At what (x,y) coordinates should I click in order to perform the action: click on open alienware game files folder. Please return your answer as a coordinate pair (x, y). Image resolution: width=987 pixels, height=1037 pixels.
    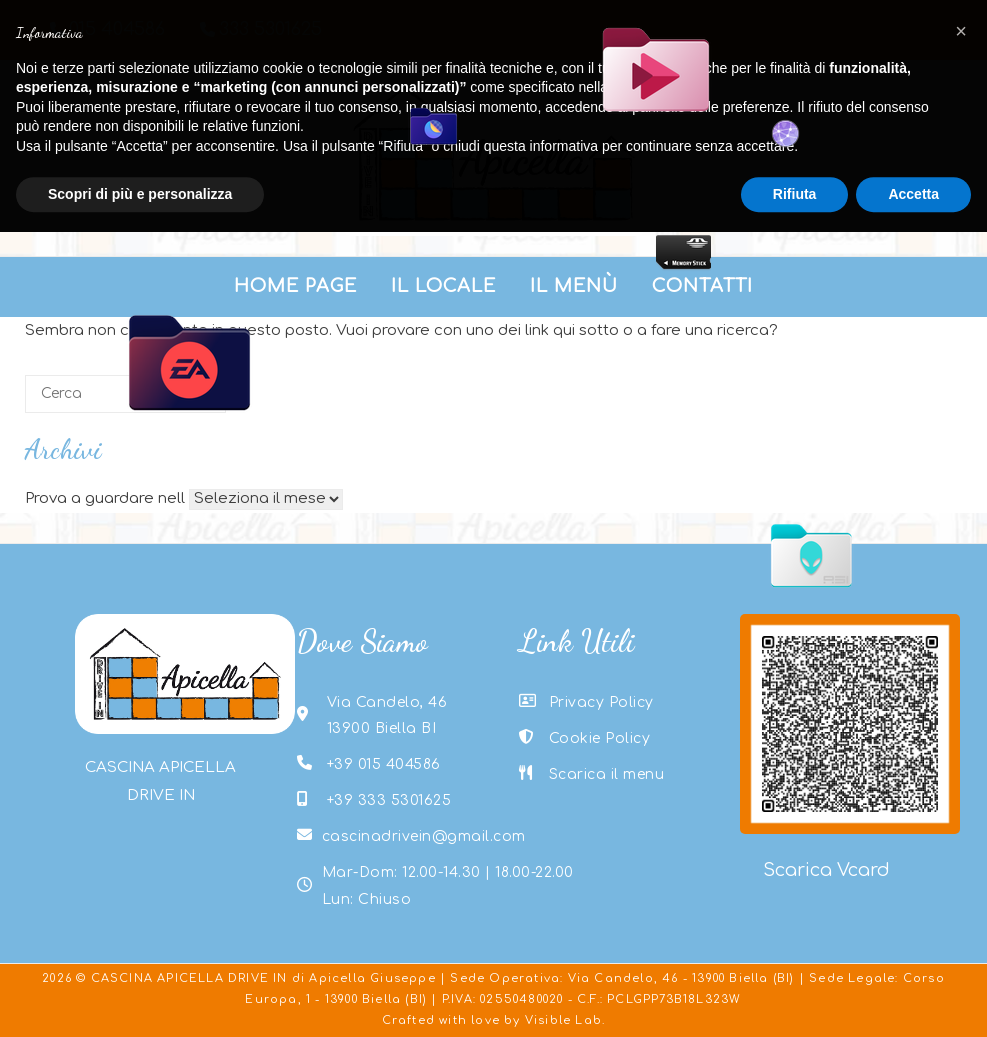
    Looking at the image, I should click on (811, 558).